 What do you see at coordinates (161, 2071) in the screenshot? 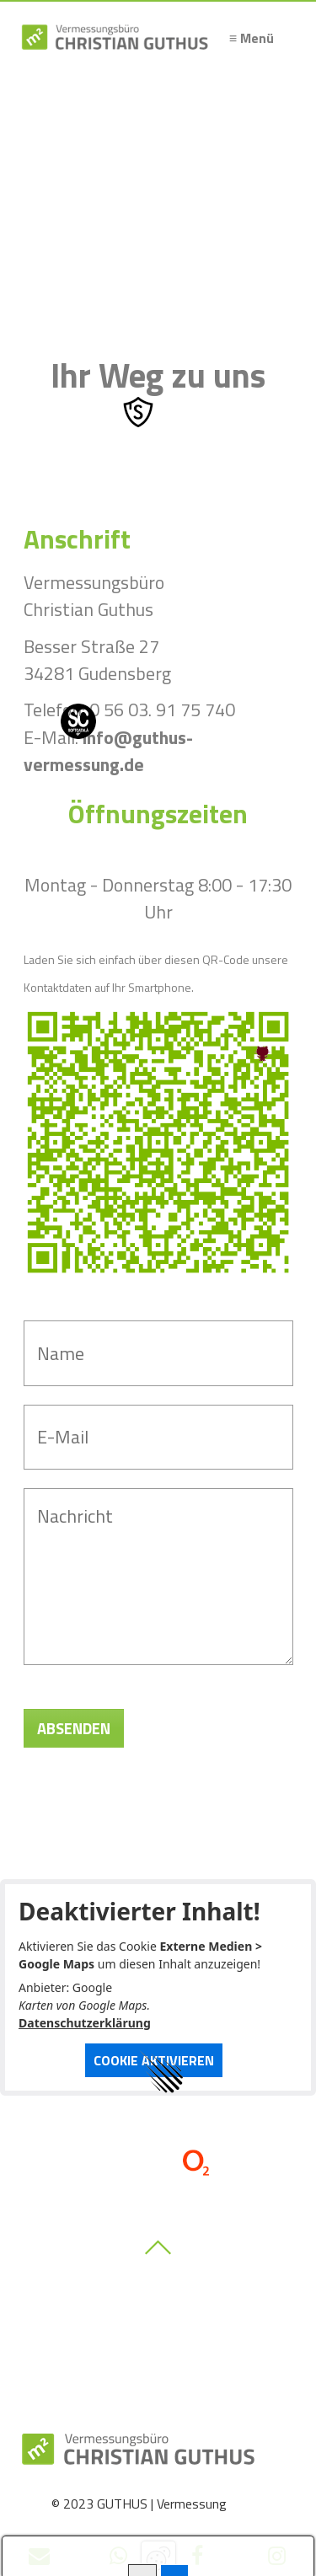
I see `meteor framework logo` at bounding box center [161, 2071].